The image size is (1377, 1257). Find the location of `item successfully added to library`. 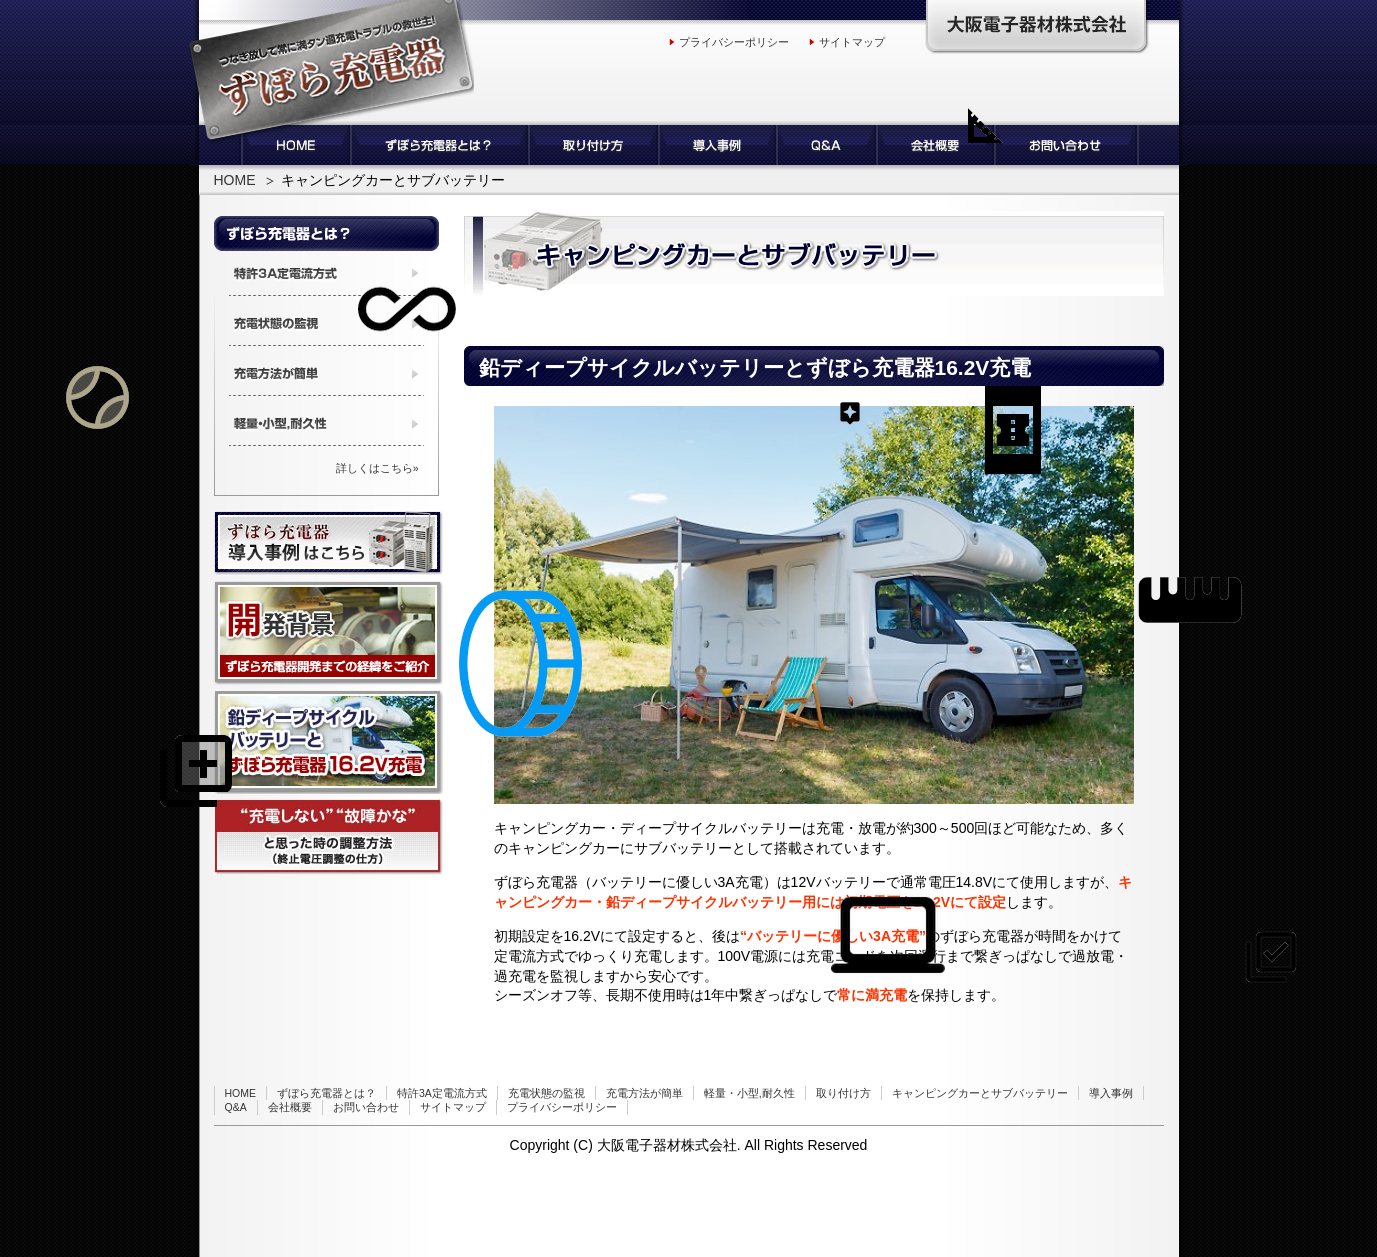

item successfully added to library is located at coordinates (1271, 957).